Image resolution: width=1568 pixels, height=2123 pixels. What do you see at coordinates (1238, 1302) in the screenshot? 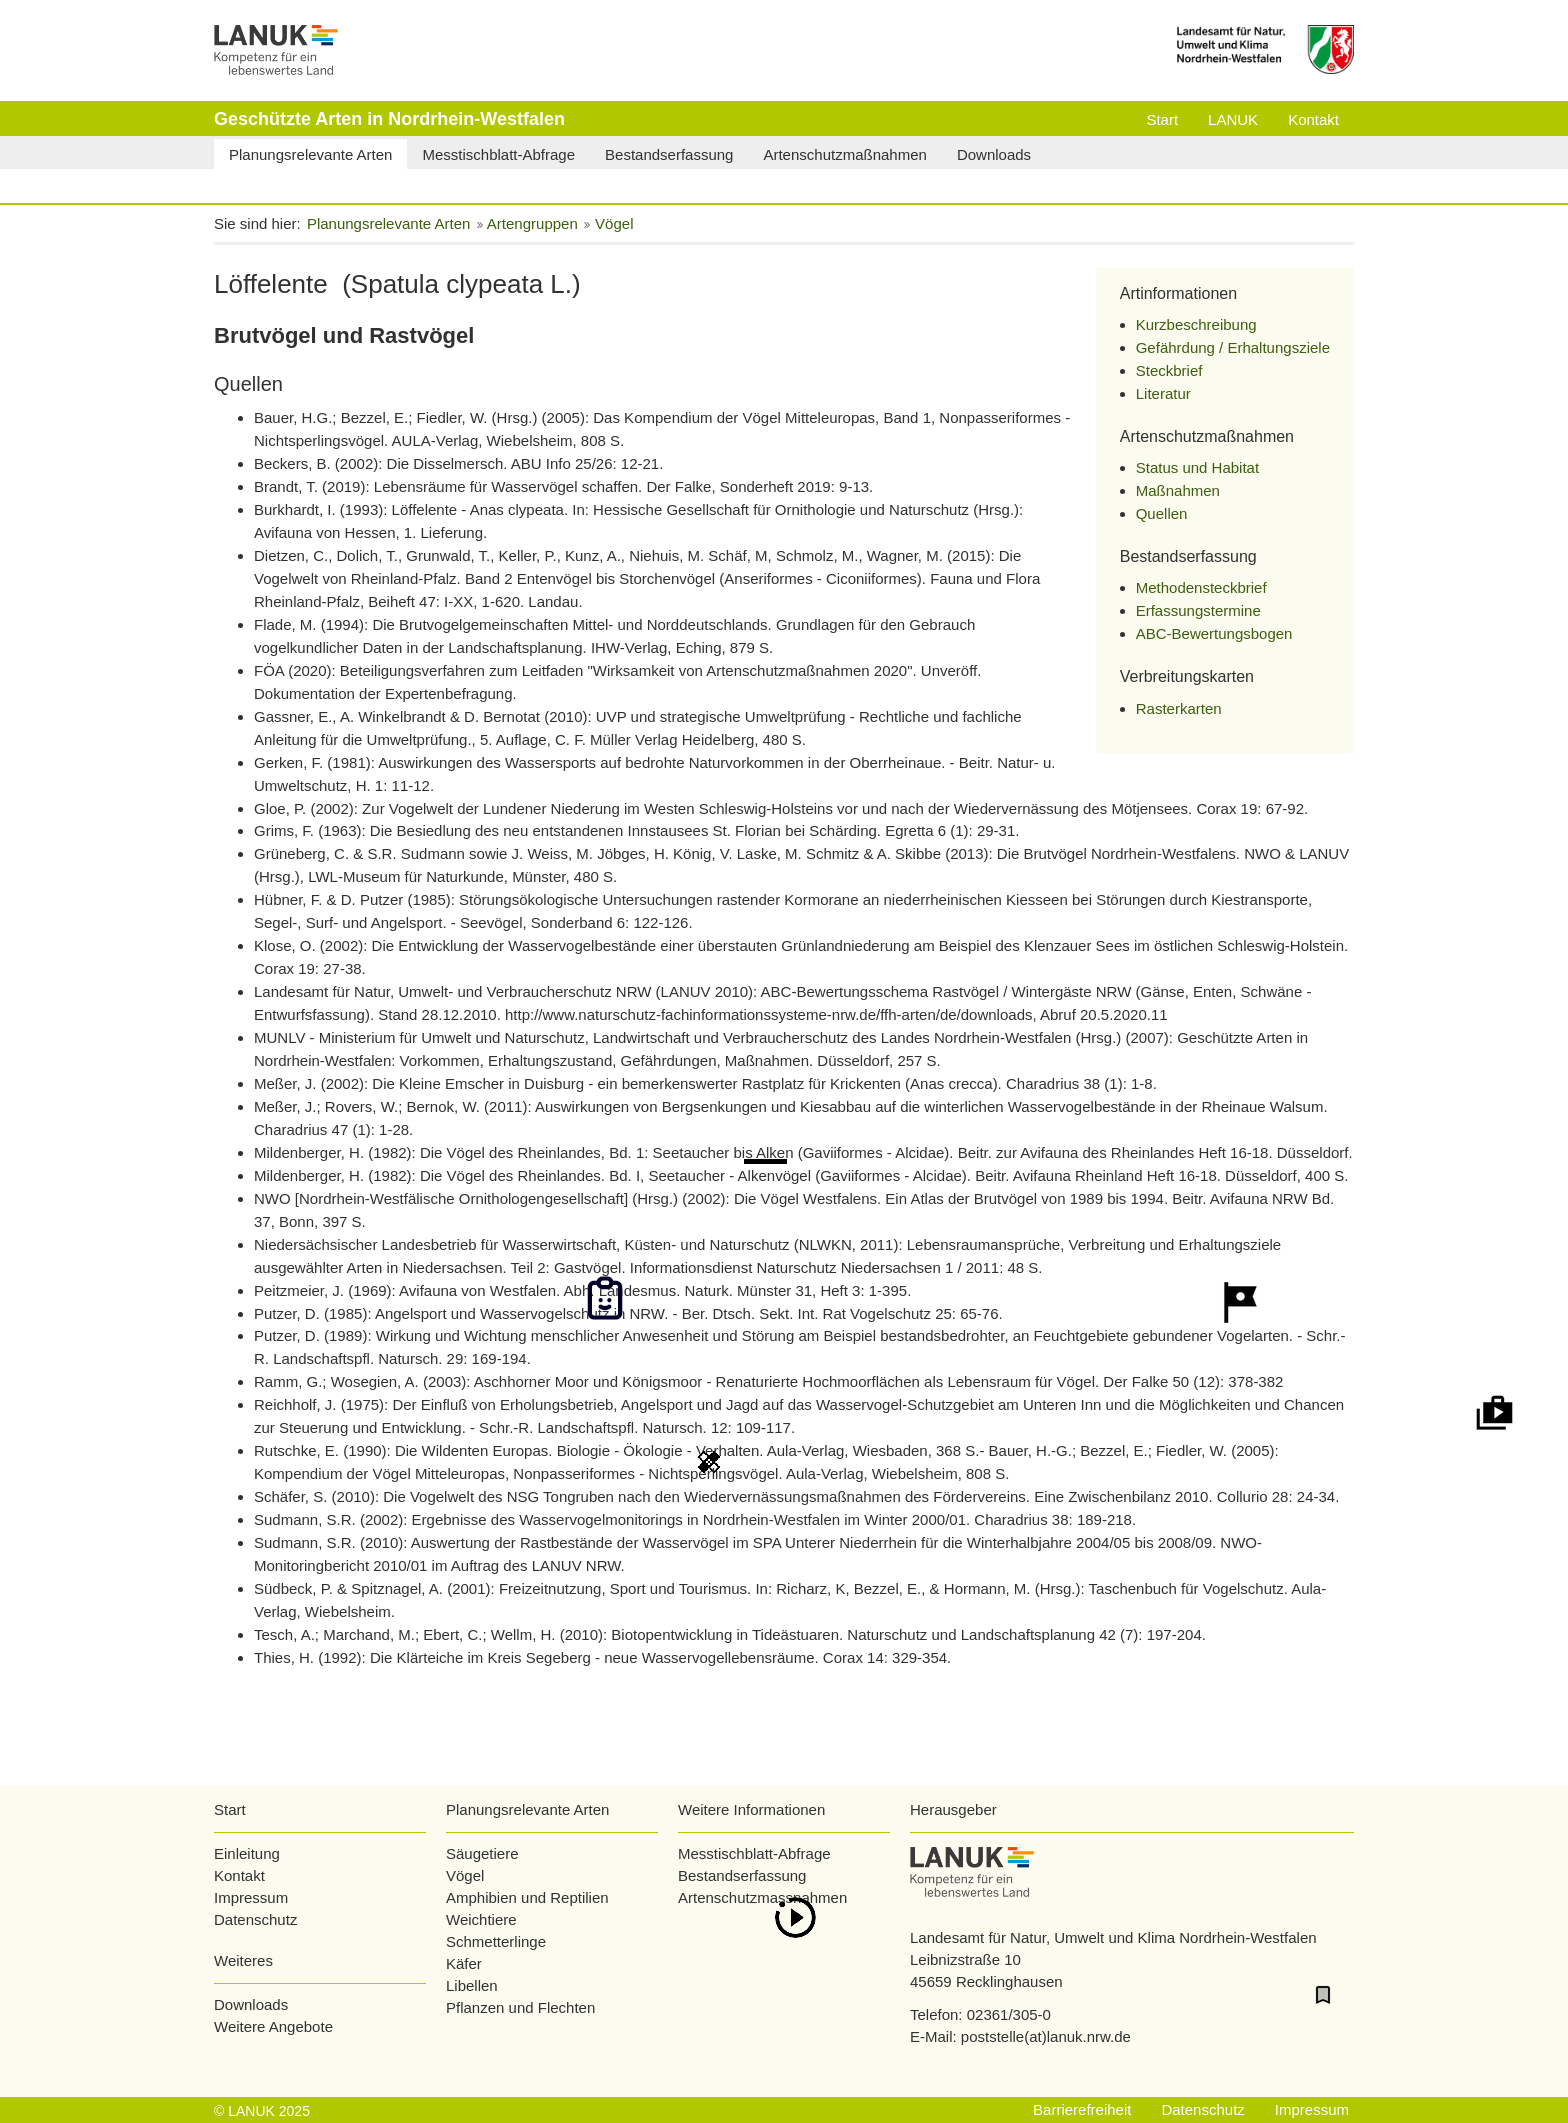
I see `start a guided tour or walkthrough` at bounding box center [1238, 1302].